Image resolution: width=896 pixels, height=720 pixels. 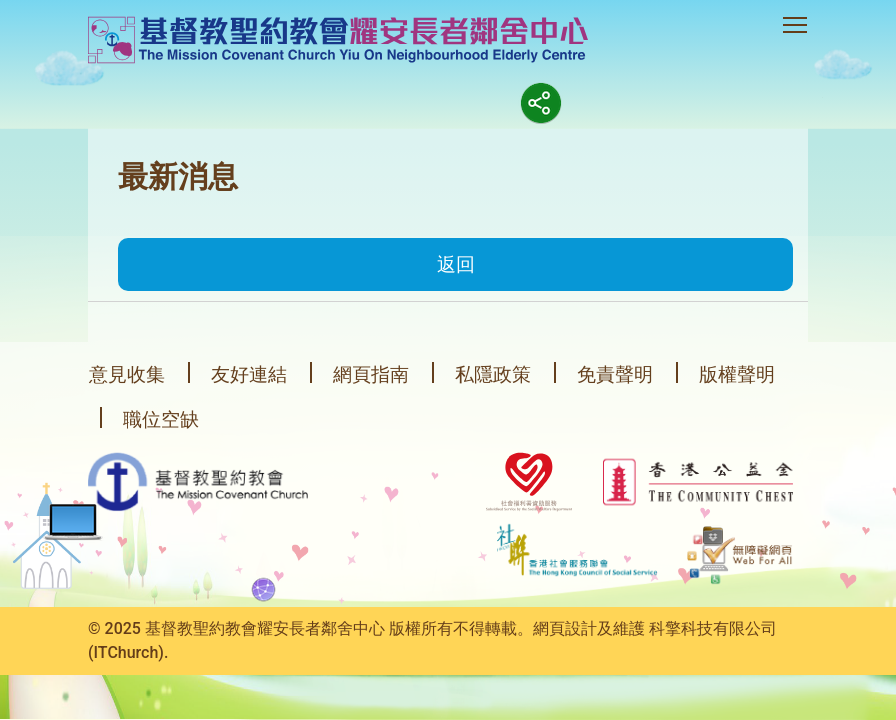 What do you see at coordinates (73, 520) in the screenshot?
I see `represents this macbook pro device in system settings` at bounding box center [73, 520].